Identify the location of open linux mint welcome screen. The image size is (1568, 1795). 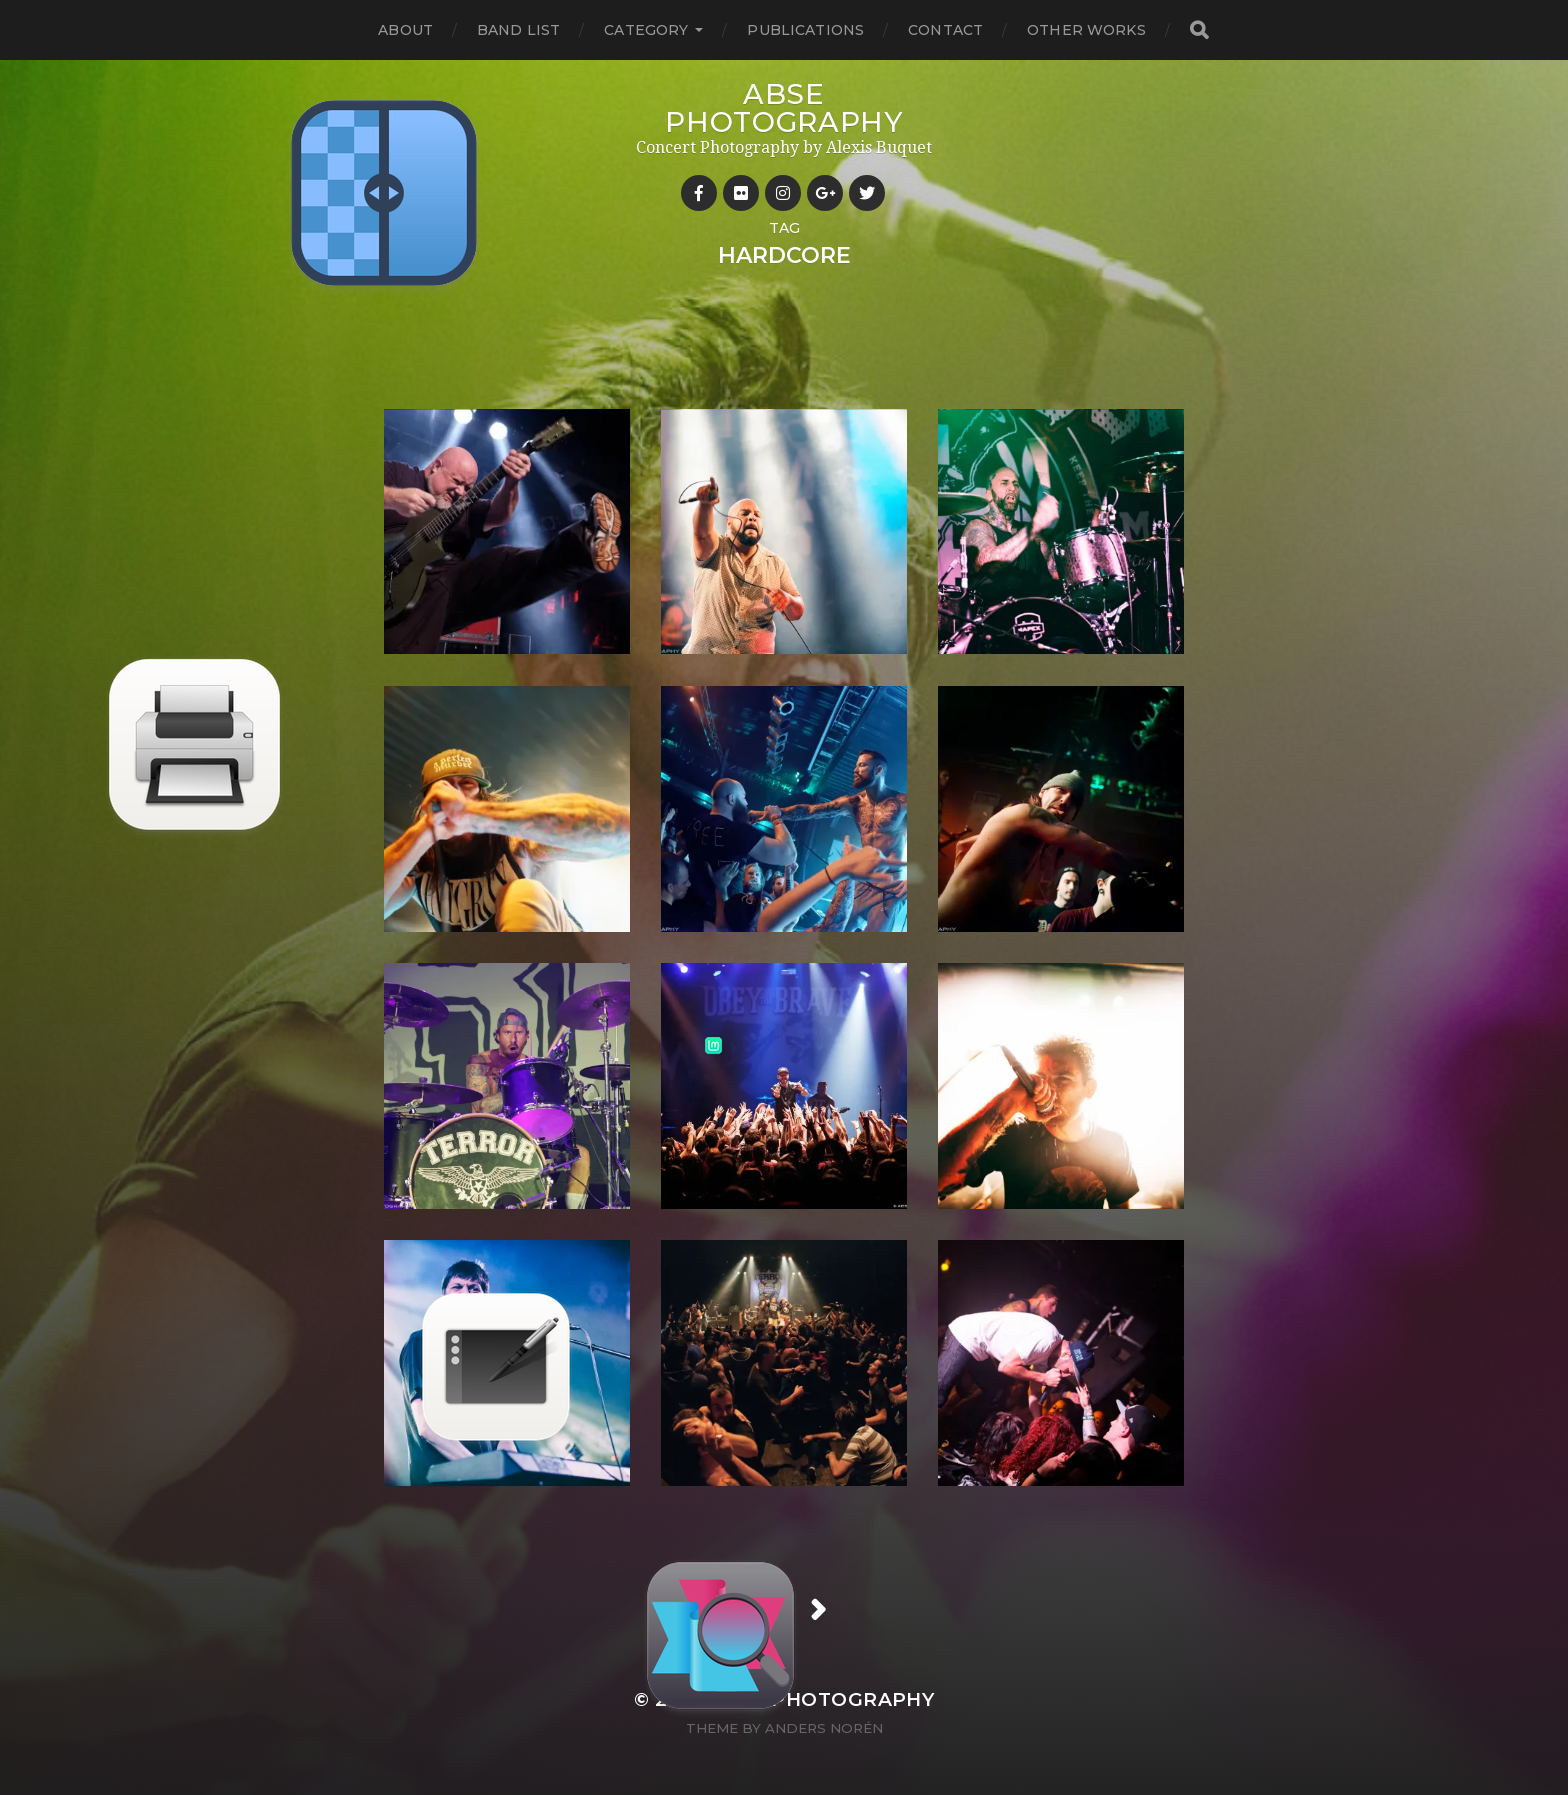
(713, 1045).